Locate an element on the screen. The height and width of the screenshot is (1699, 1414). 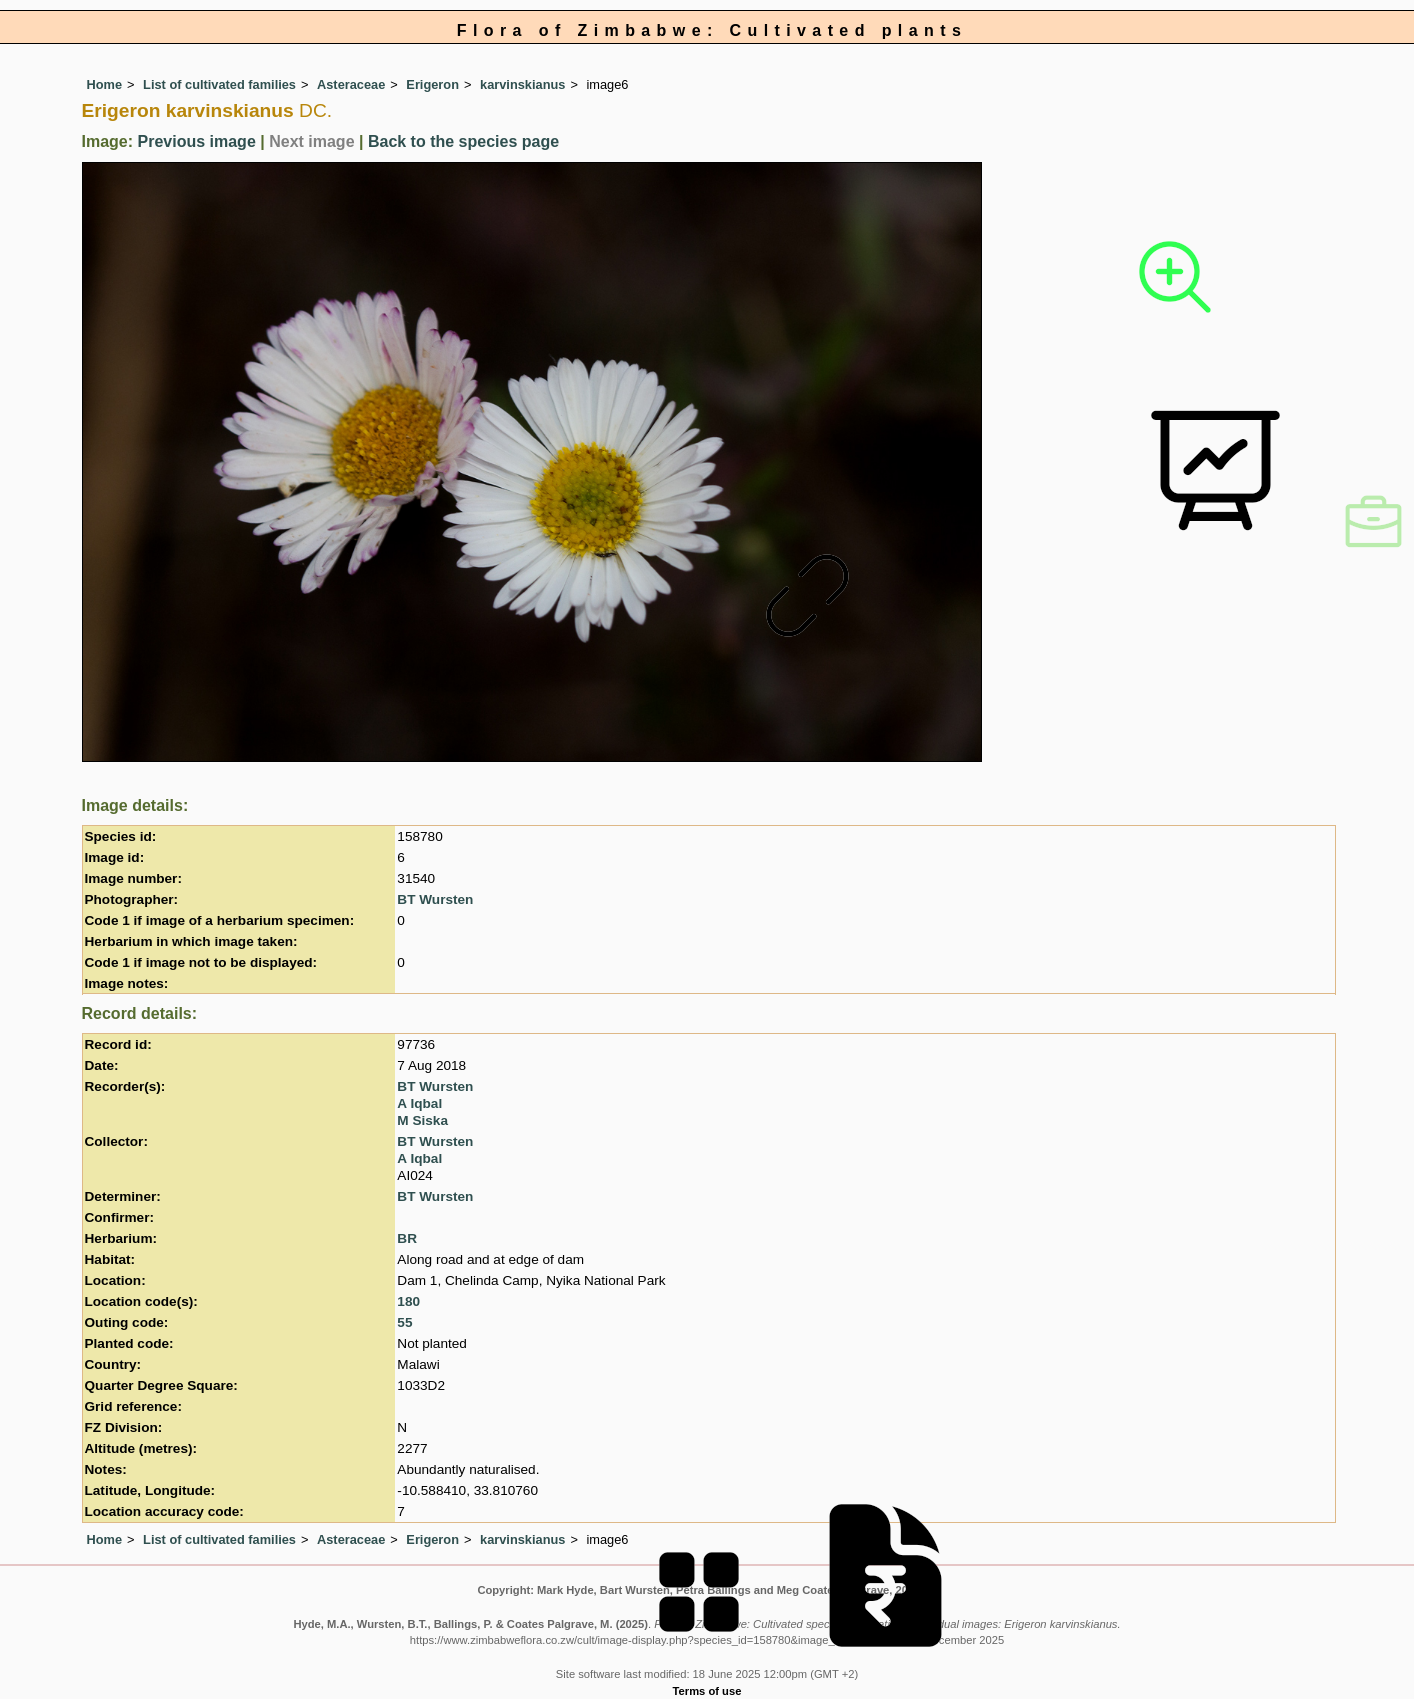
view invoice or billing document in rupees is located at coordinates (885, 1575).